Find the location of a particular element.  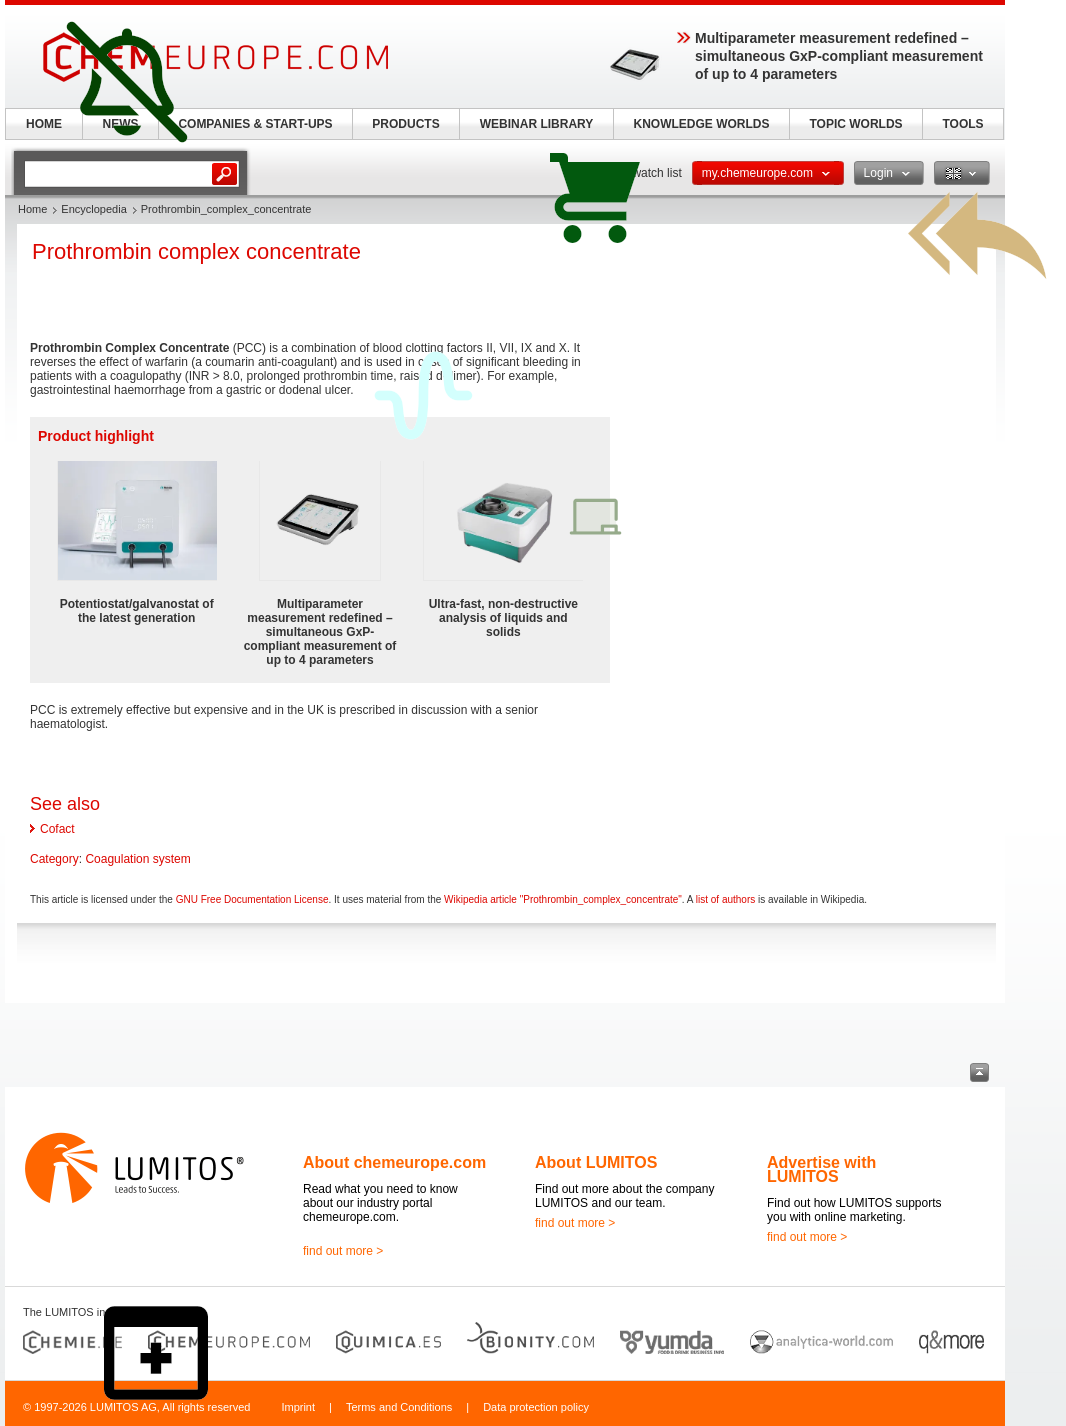

access presentation or whiteboard mode is located at coordinates (595, 517).